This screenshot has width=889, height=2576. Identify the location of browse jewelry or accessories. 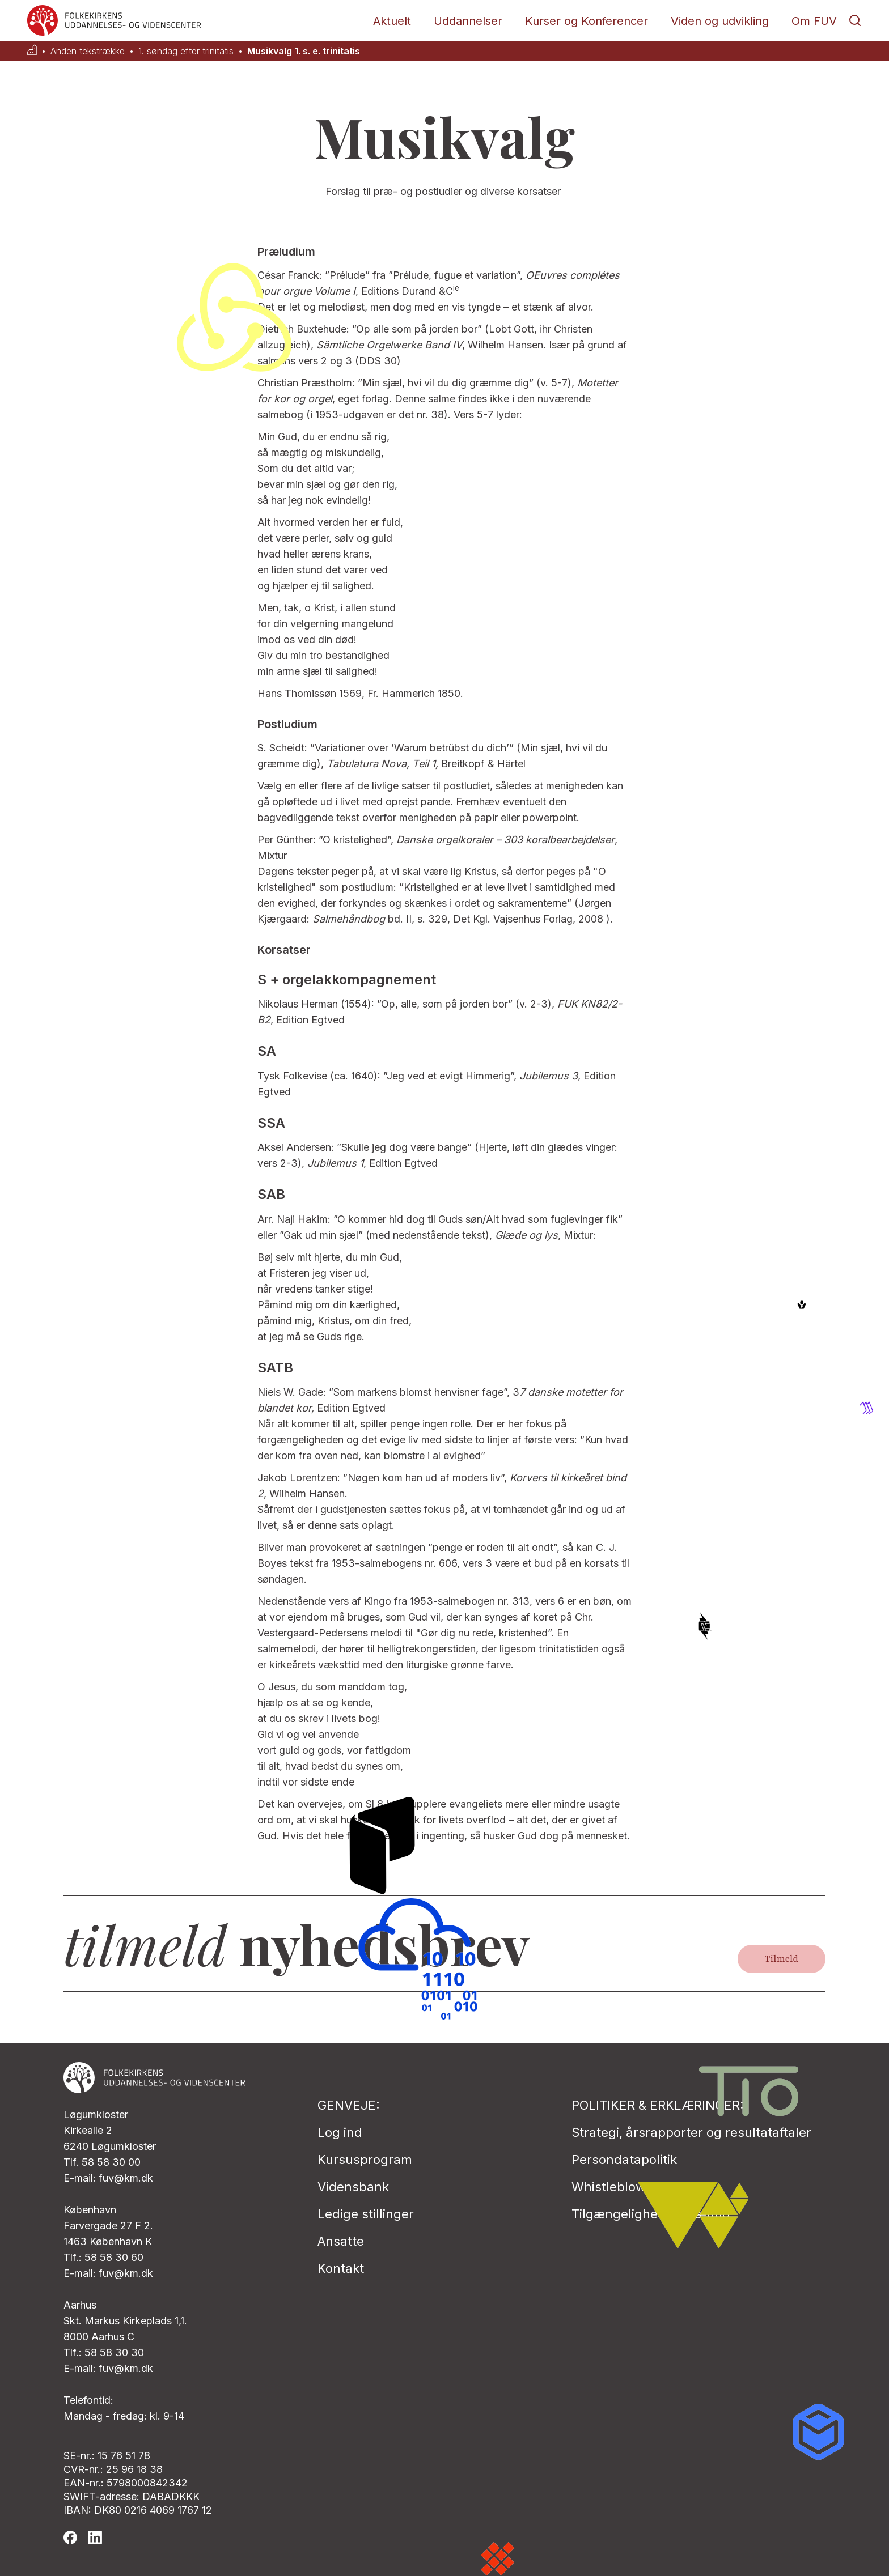
(802, 1305).